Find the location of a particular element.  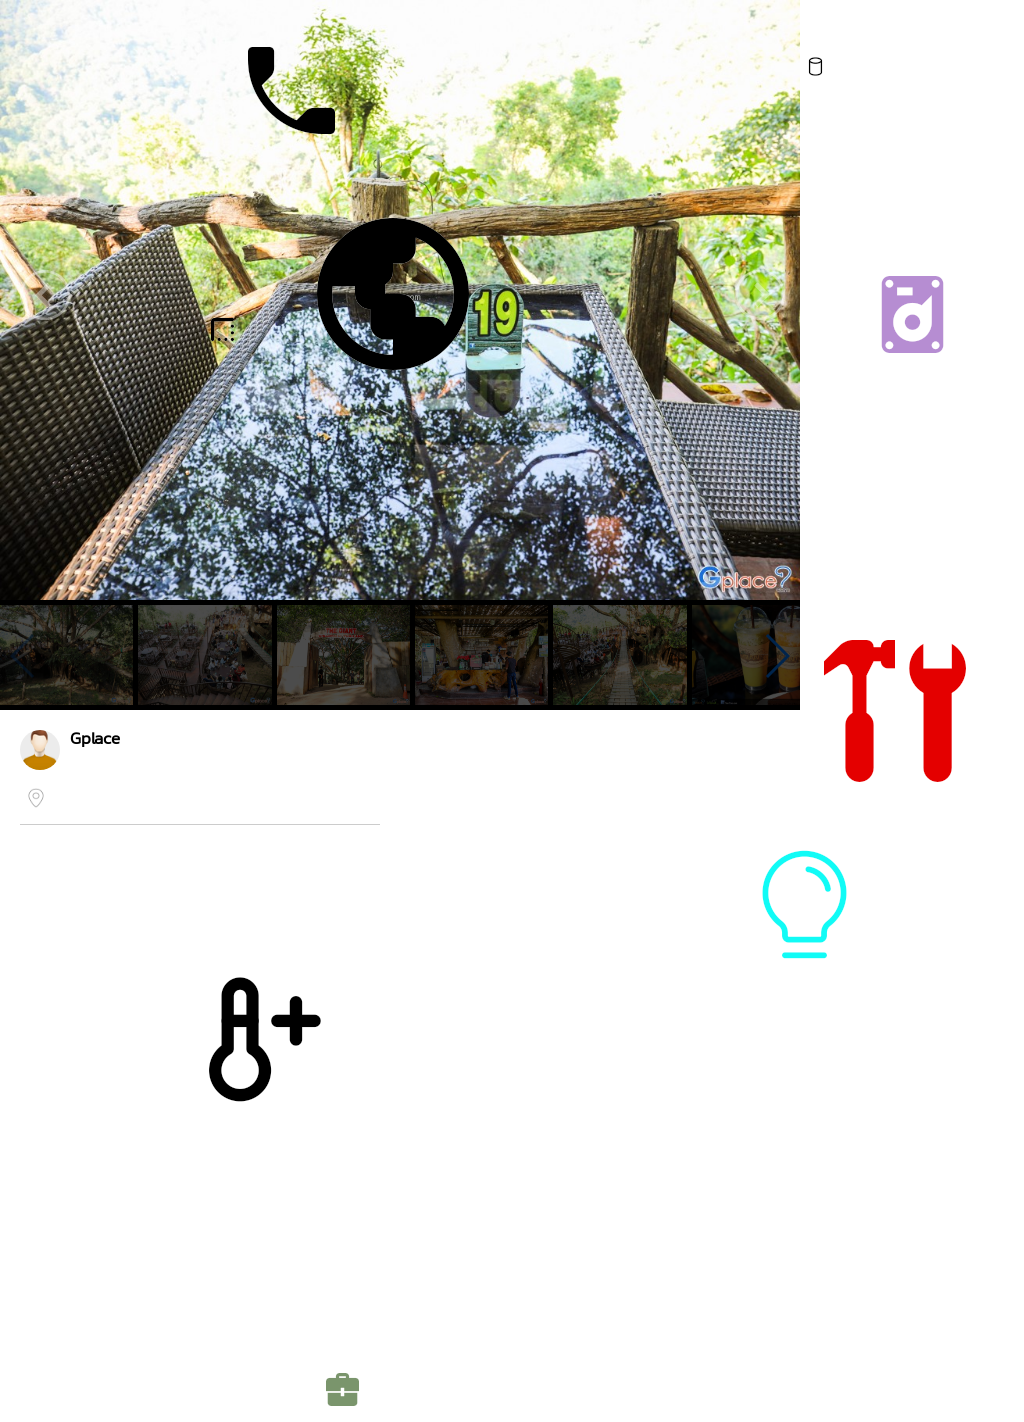

view your portfolio or work samples is located at coordinates (342, 1389).